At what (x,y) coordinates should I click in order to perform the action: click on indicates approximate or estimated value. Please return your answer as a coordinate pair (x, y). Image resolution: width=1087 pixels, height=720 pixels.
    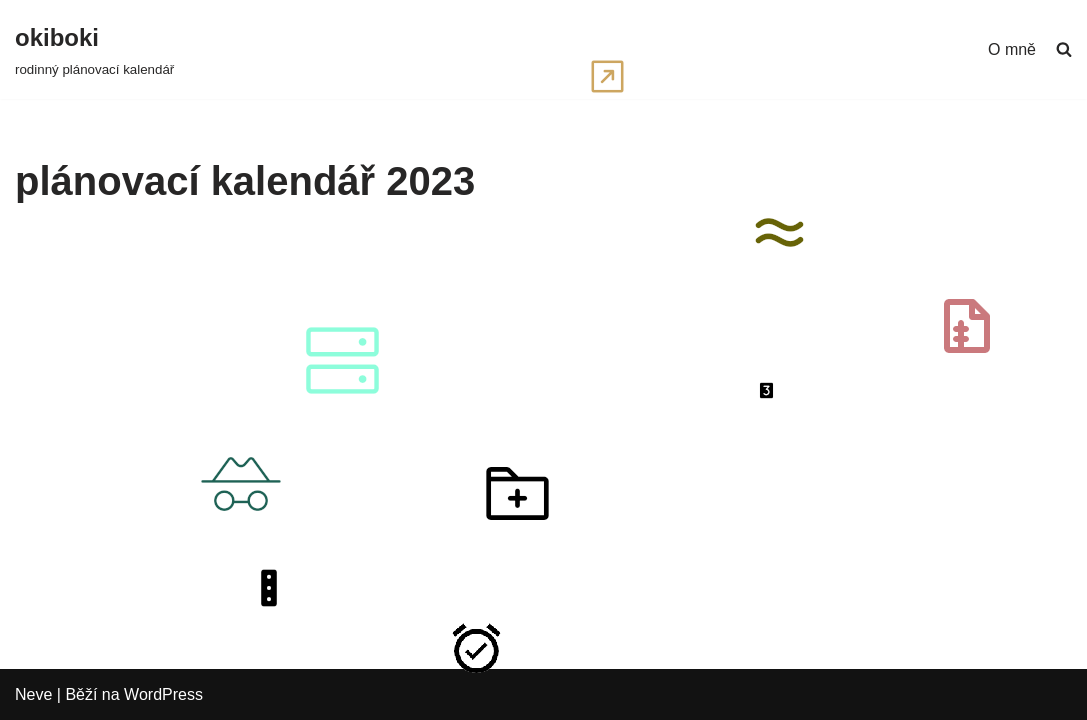
    Looking at the image, I should click on (779, 232).